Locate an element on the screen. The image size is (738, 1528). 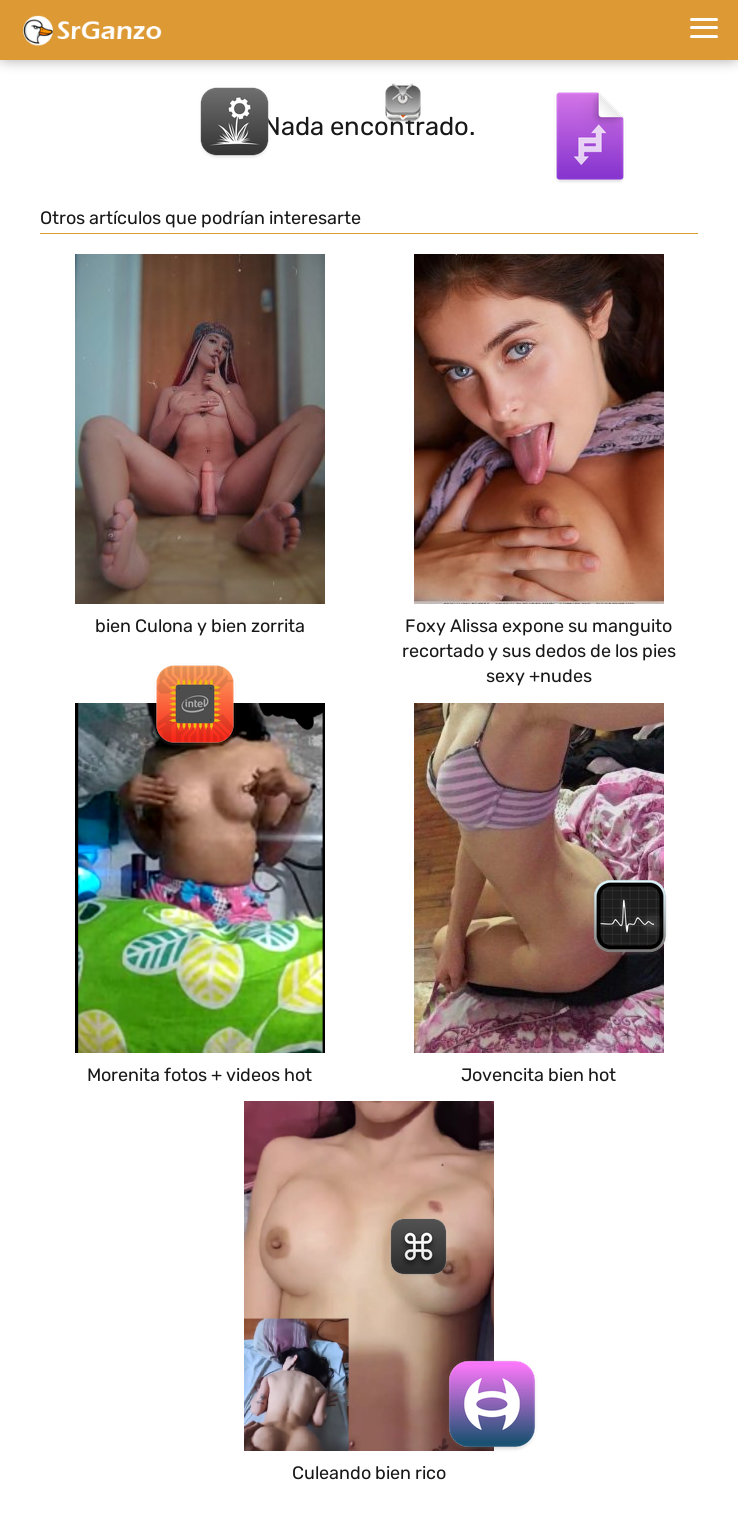
open wicked engine editor is located at coordinates (234, 121).